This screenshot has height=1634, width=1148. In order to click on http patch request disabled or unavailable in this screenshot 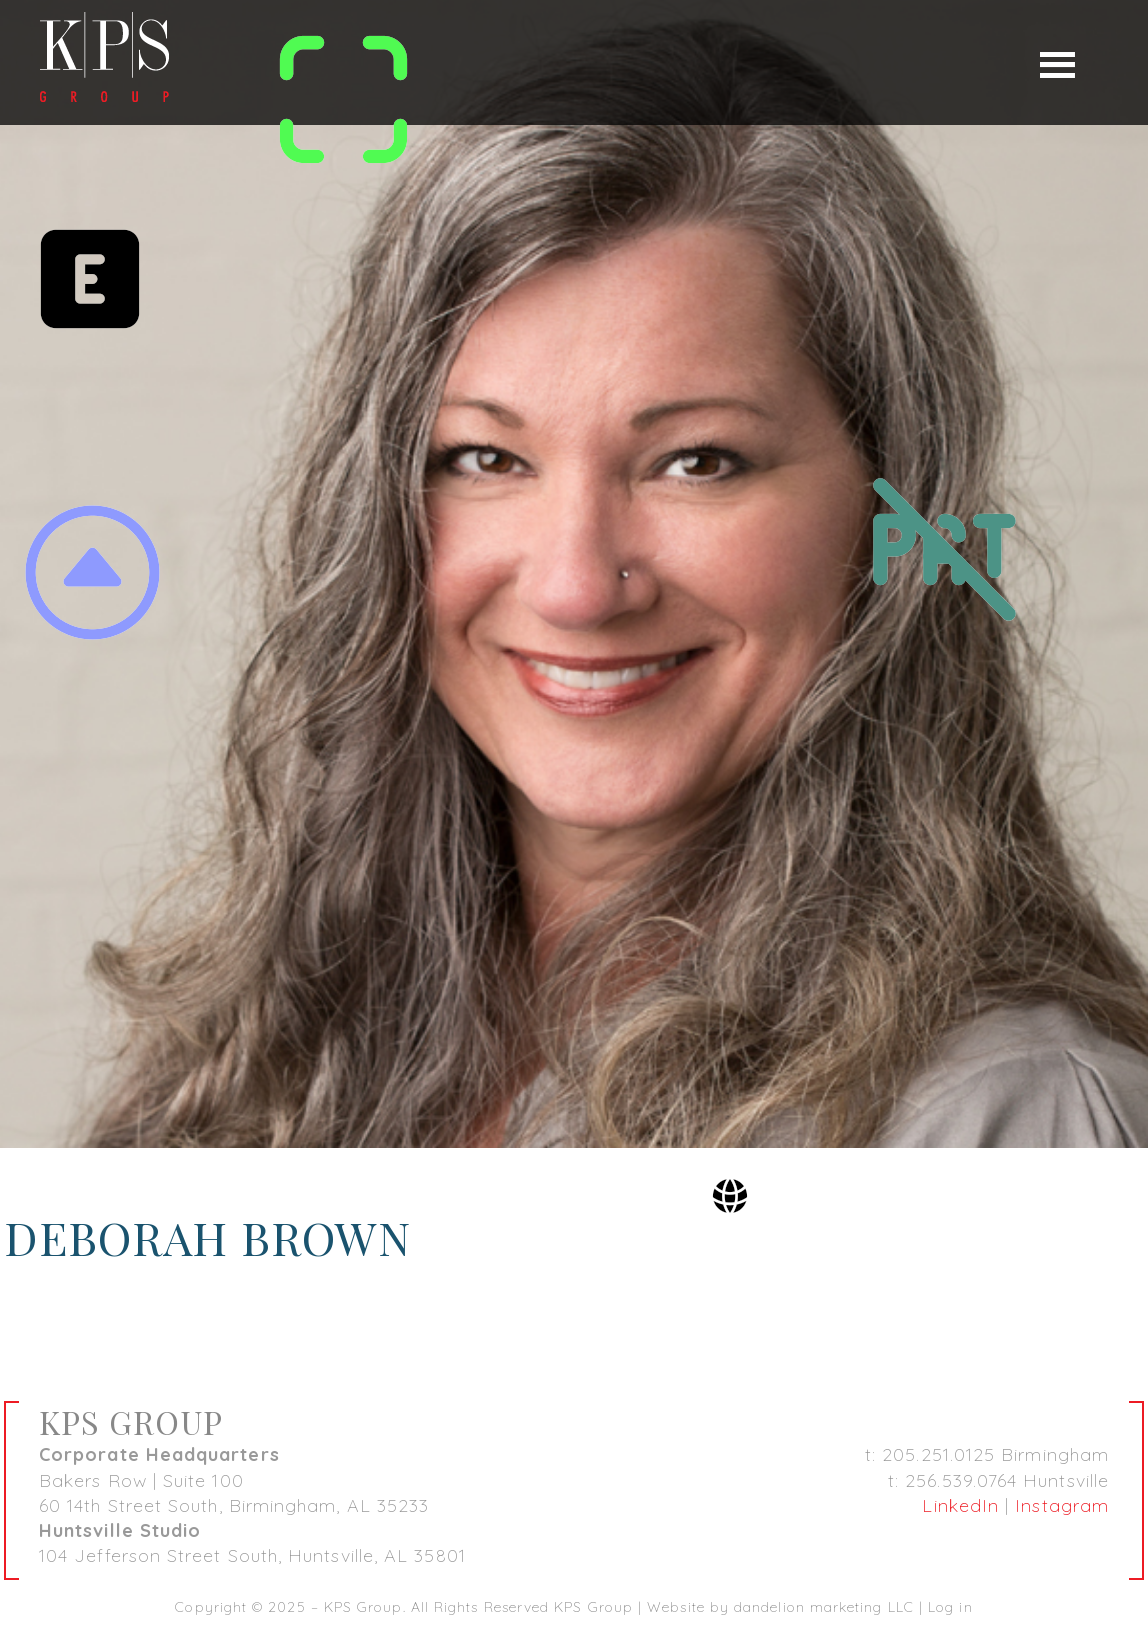, I will do `click(944, 549)`.